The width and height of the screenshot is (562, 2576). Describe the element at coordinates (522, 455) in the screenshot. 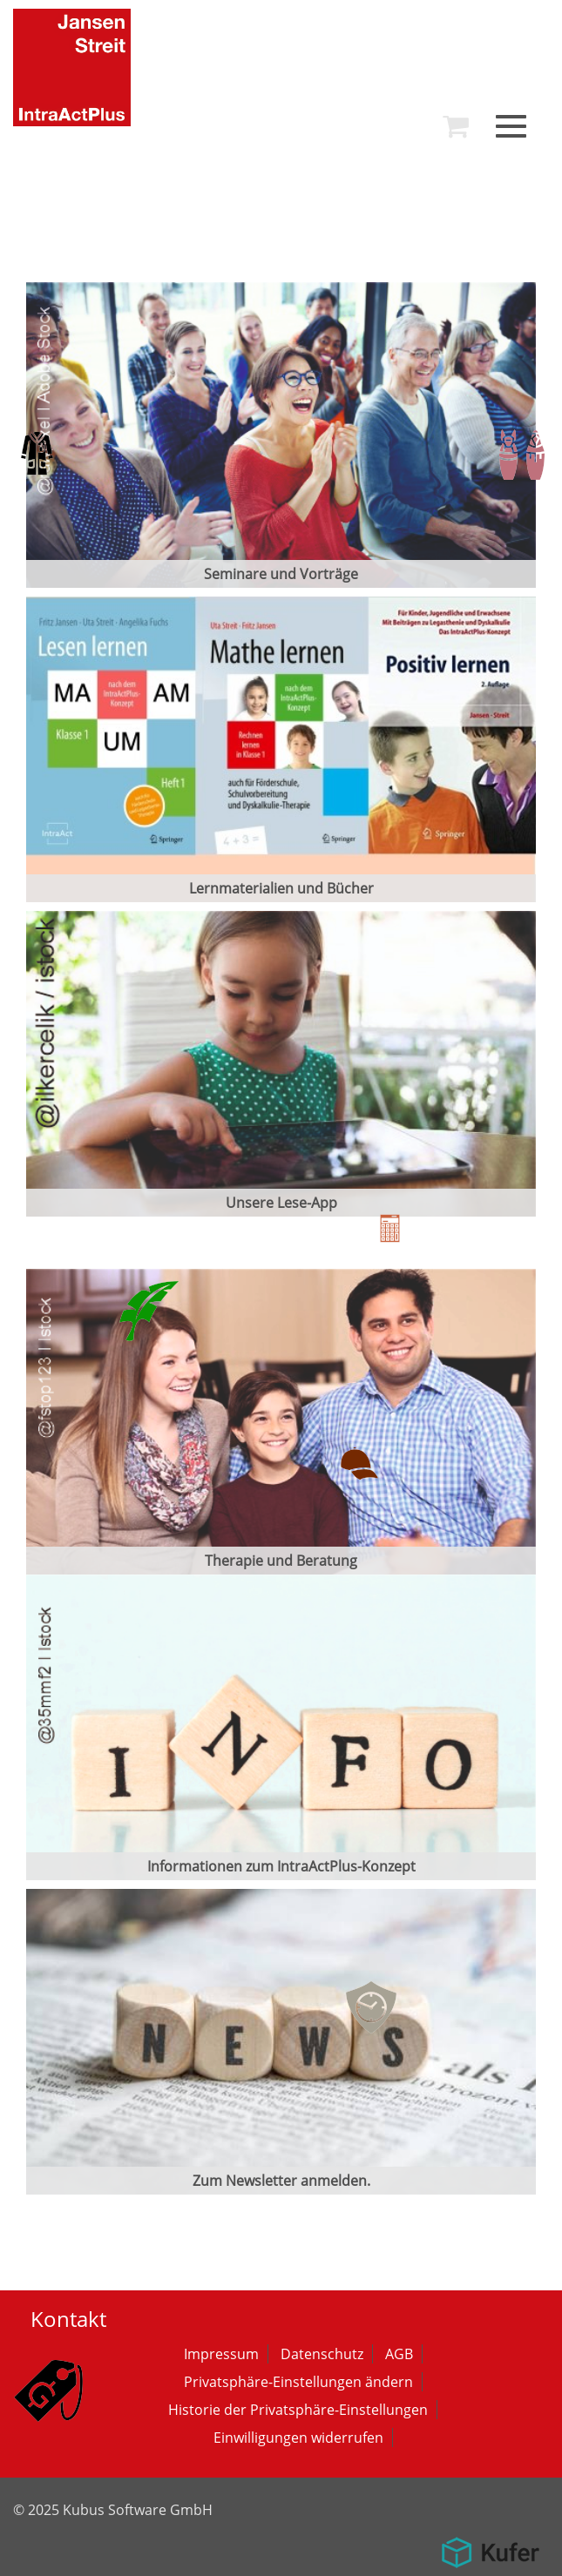

I see `access ancient Egyptian artifacts or collectibles` at that location.